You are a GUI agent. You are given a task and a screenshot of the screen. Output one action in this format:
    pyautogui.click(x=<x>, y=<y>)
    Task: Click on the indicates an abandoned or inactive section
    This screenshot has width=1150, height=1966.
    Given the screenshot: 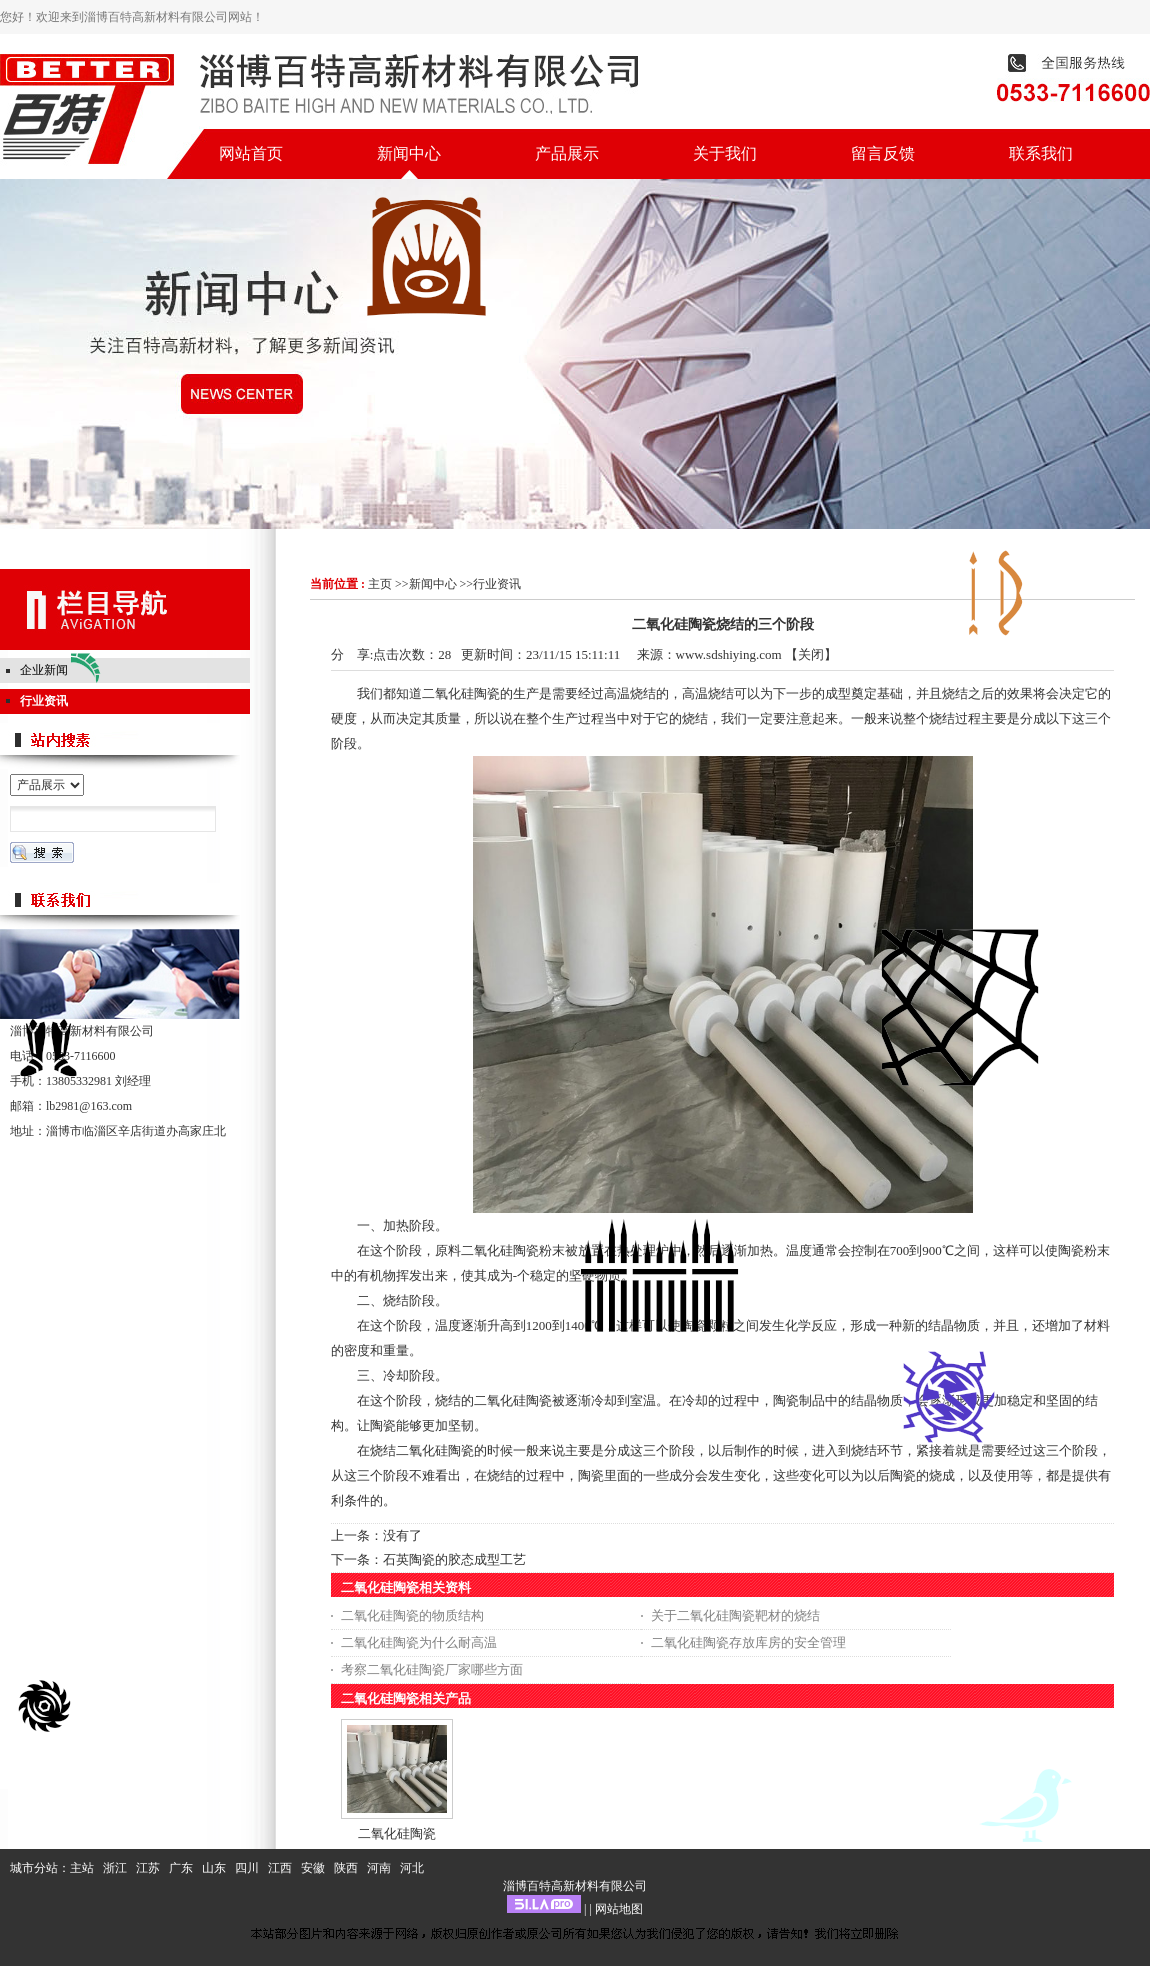 What is the action you would take?
    pyautogui.click(x=960, y=1007)
    